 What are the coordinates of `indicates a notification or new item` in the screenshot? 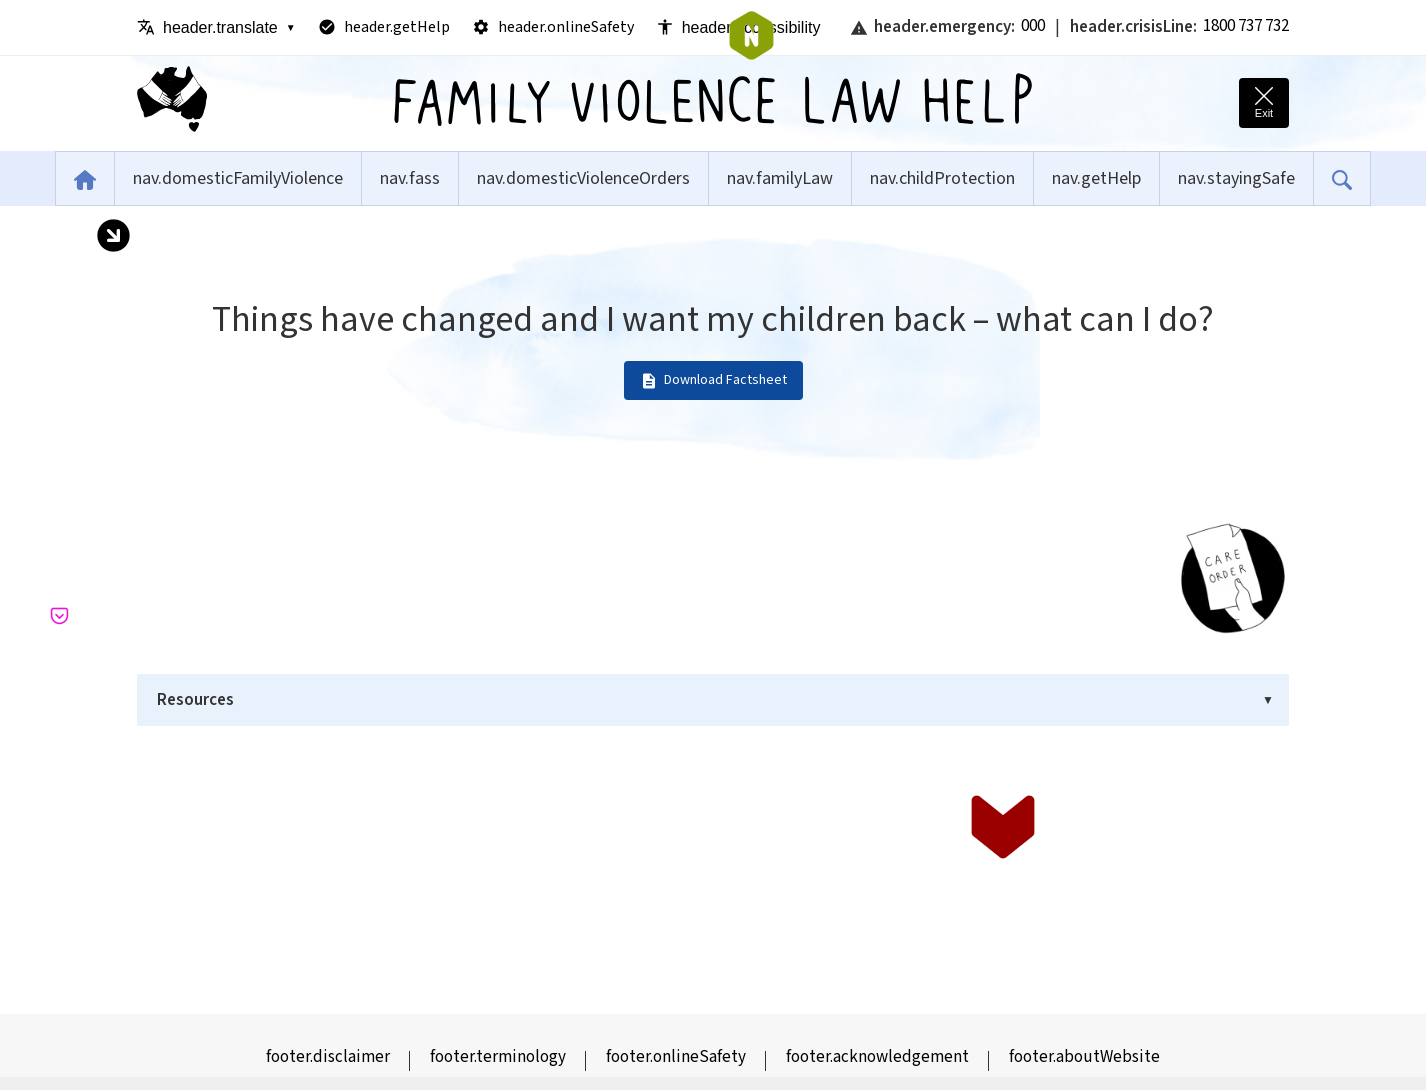 It's located at (751, 35).